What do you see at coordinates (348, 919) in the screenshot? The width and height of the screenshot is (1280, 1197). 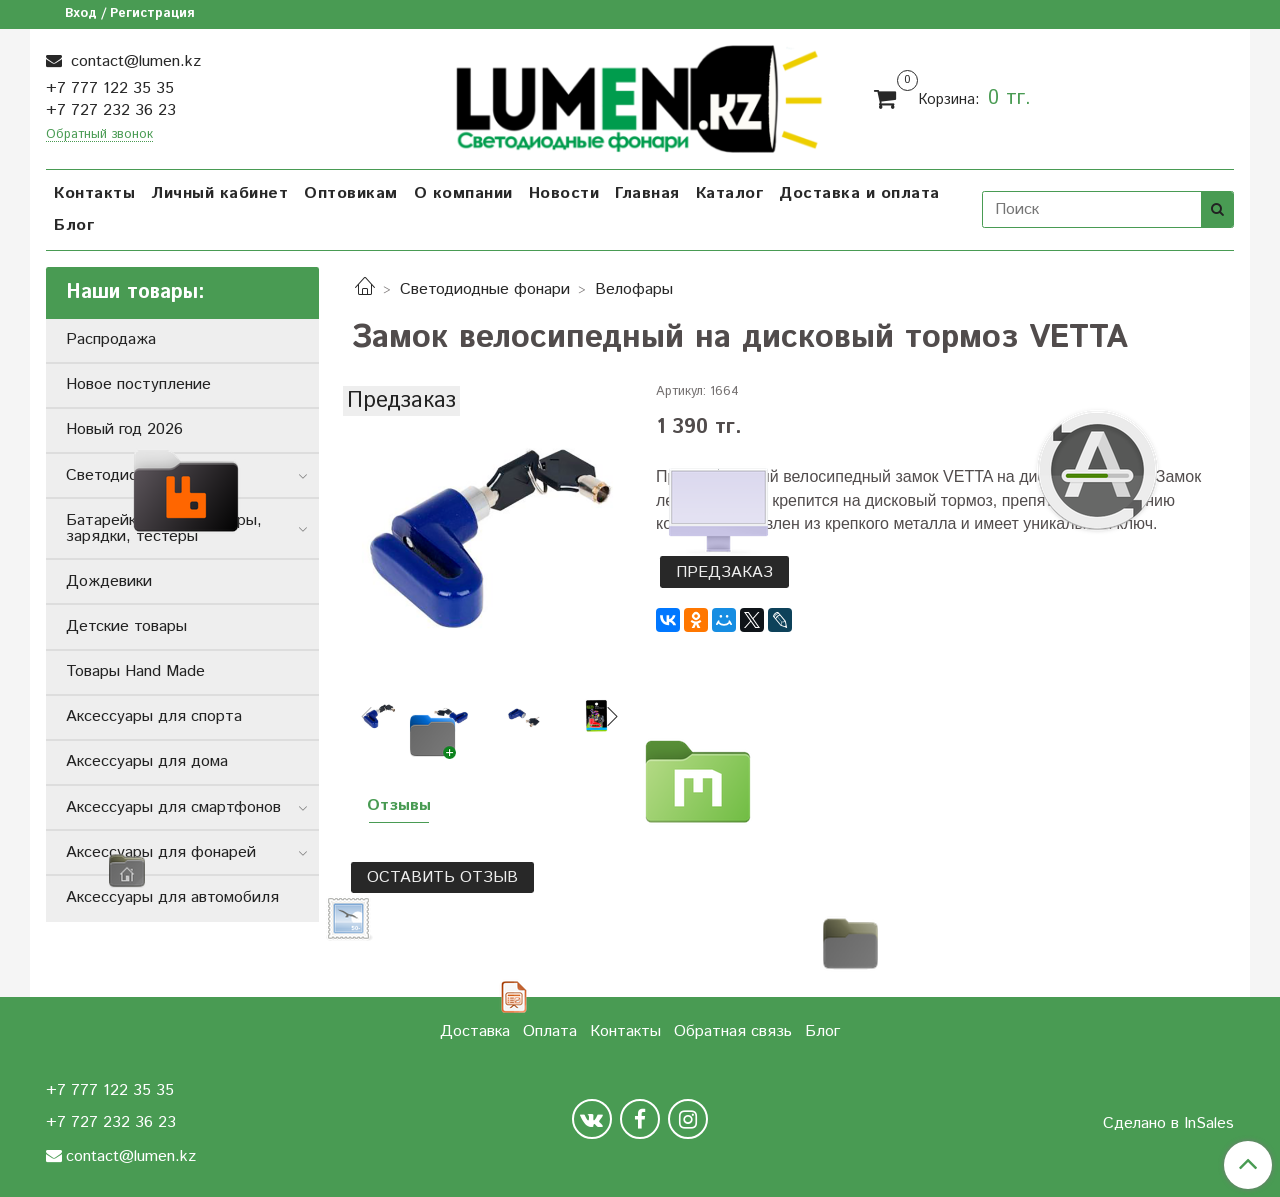 I see `send an email message` at bounding box center [348, 919].